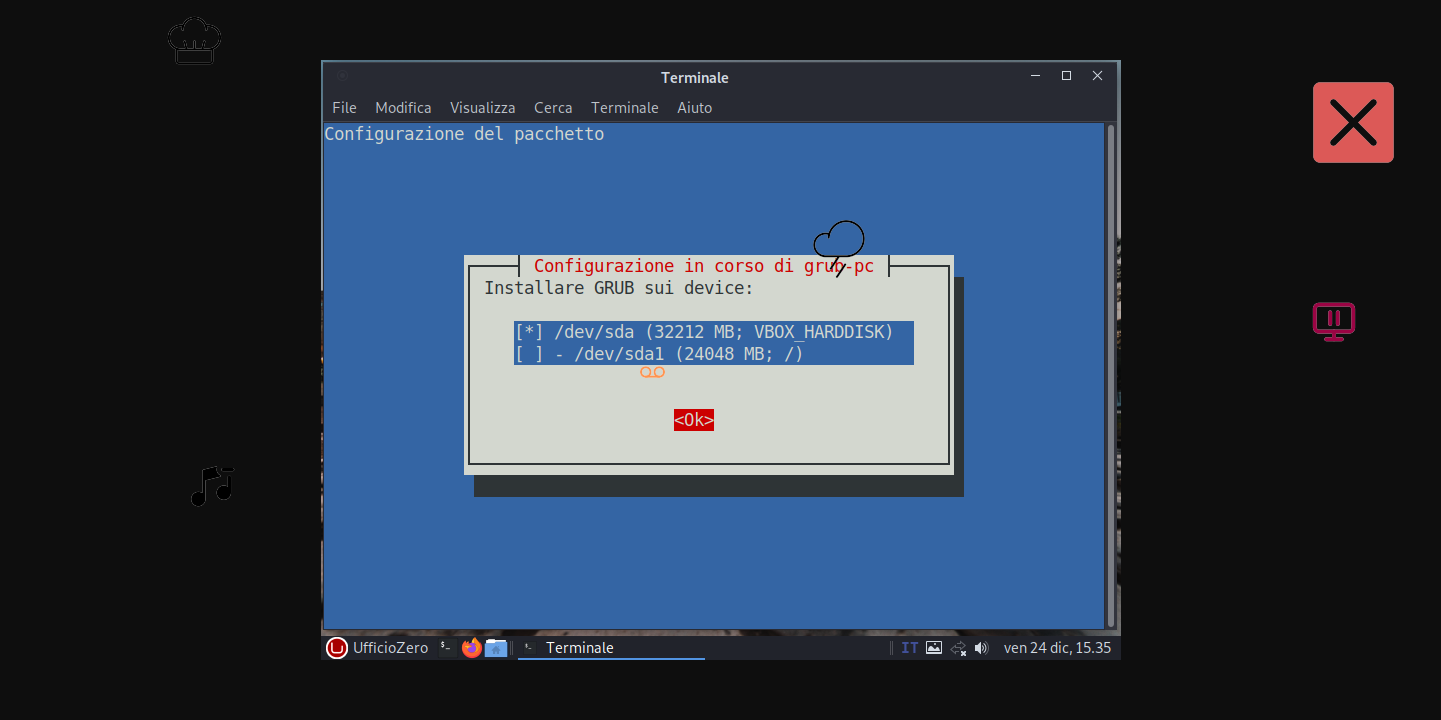 This screenshot has width=1441, height=720. Describe the element at coordinates (194, 41) in the screenshot. I see `browse cooking or recipe content` at that location.